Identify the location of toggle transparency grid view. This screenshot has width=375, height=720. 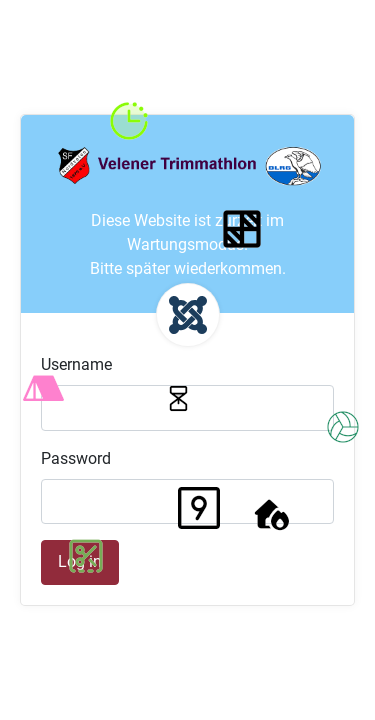
(242, 229).